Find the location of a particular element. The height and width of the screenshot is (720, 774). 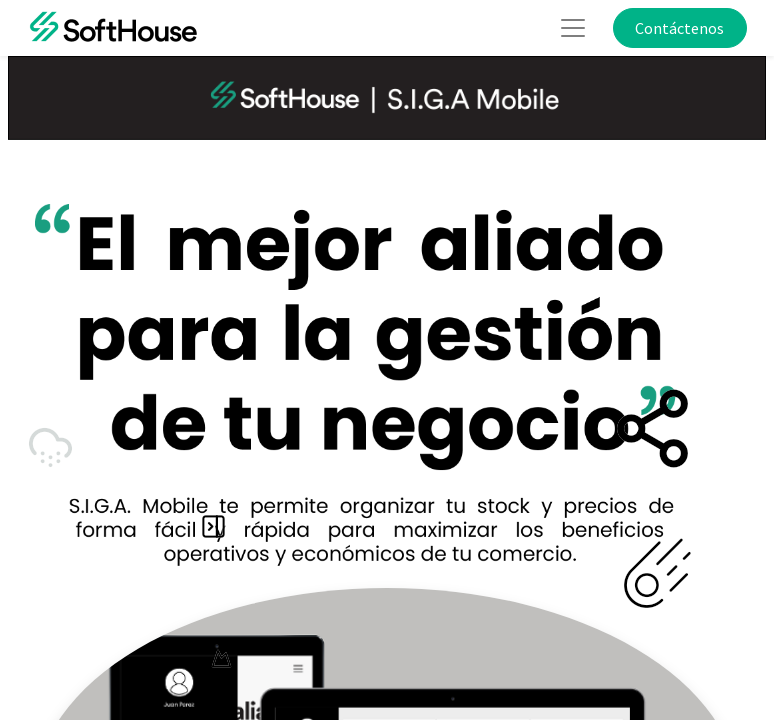

share content with others is located at coordinates (652, 428).